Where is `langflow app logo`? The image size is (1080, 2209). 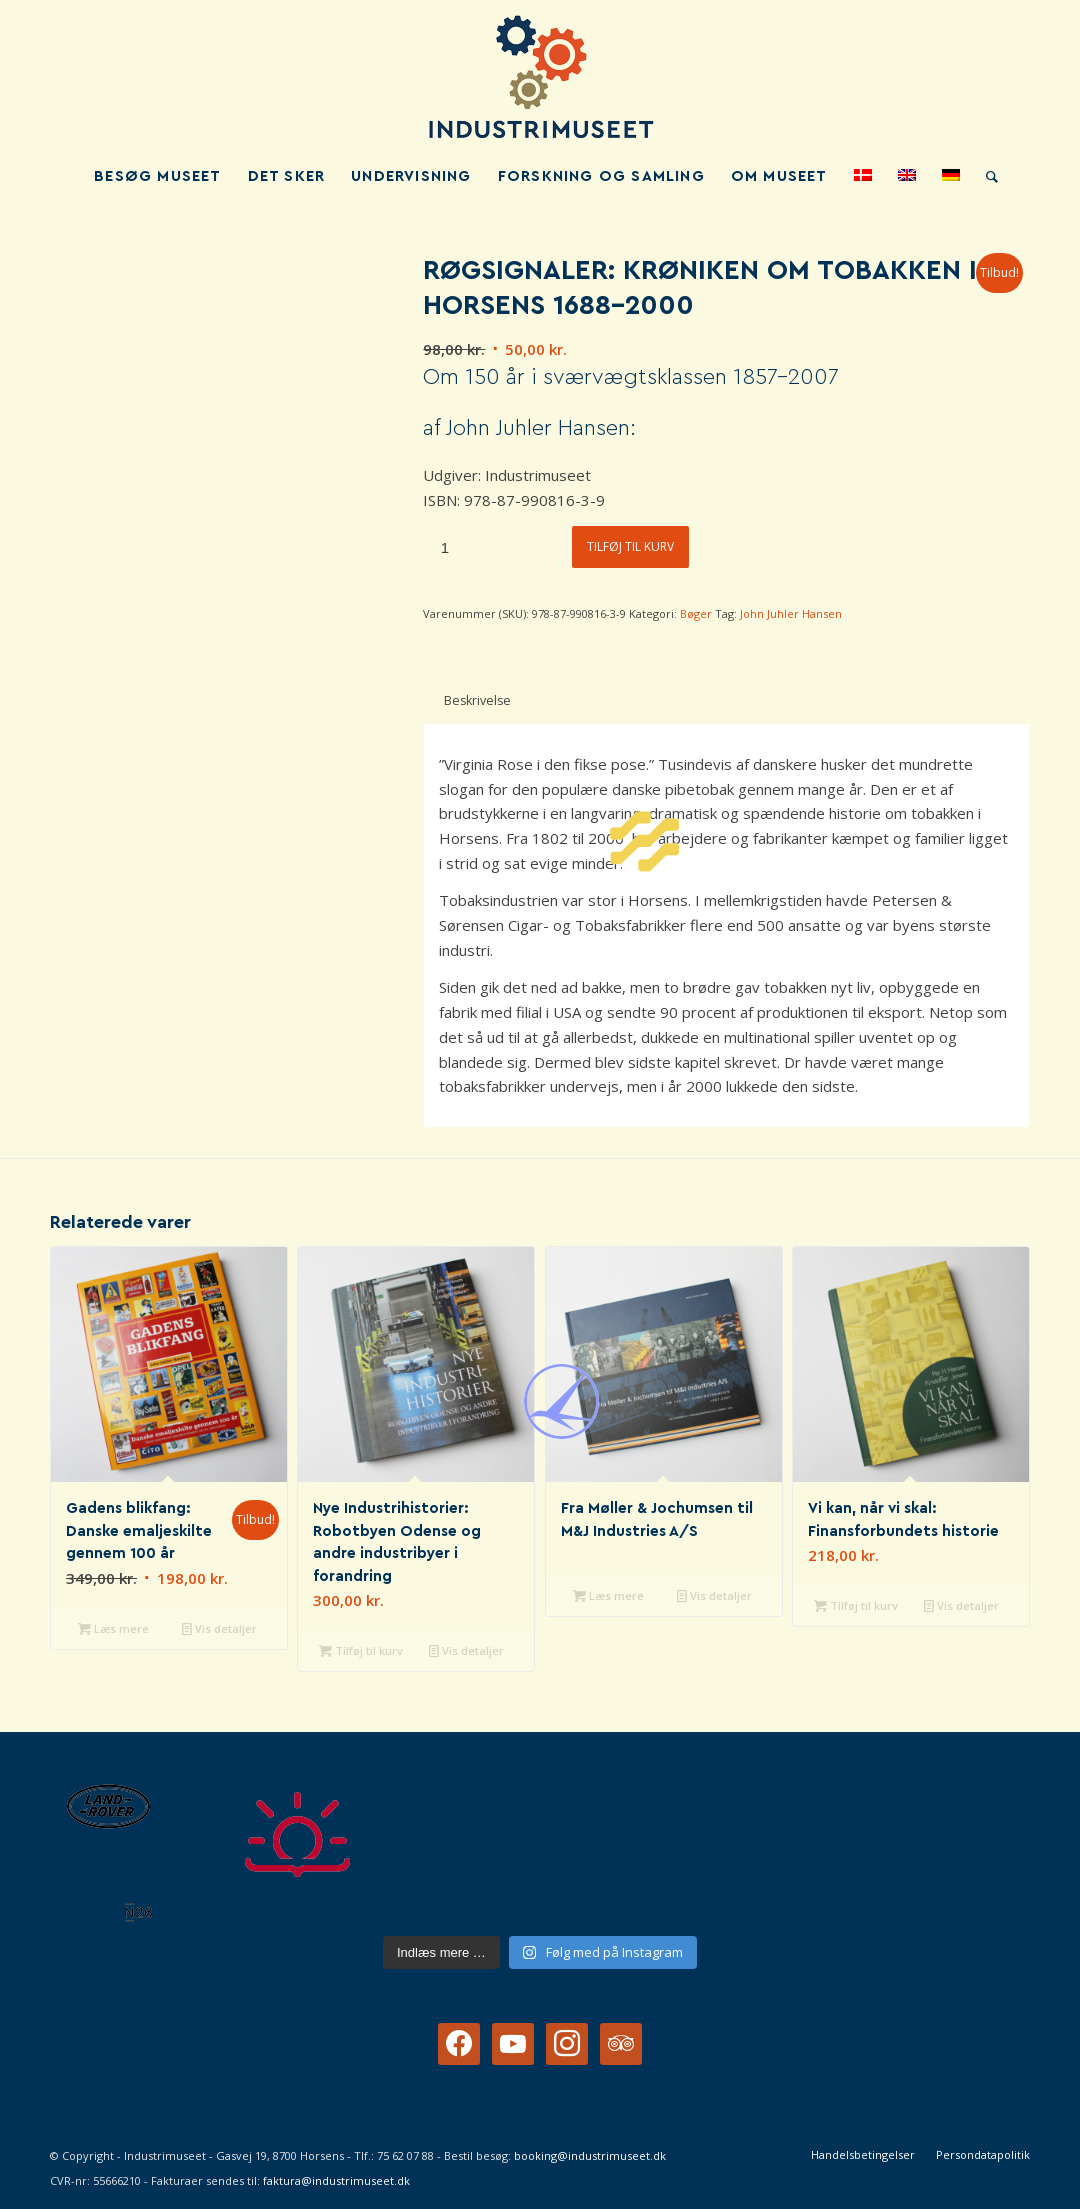 langflow app logo is located at coordinates (644, 841).